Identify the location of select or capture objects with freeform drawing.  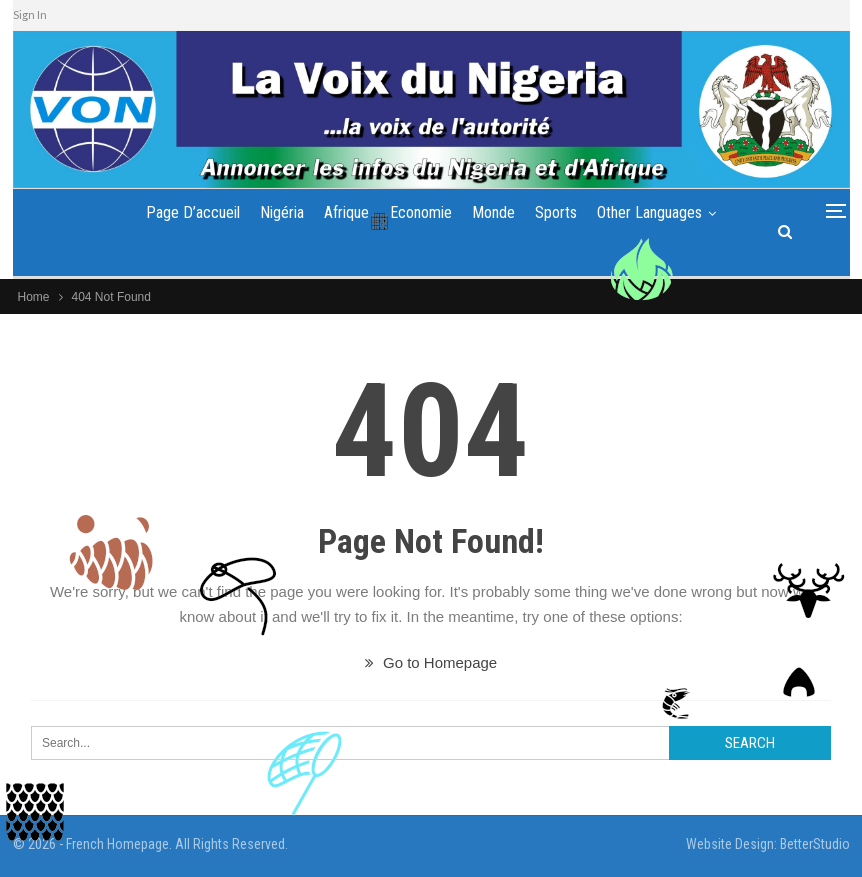
(238, 596).